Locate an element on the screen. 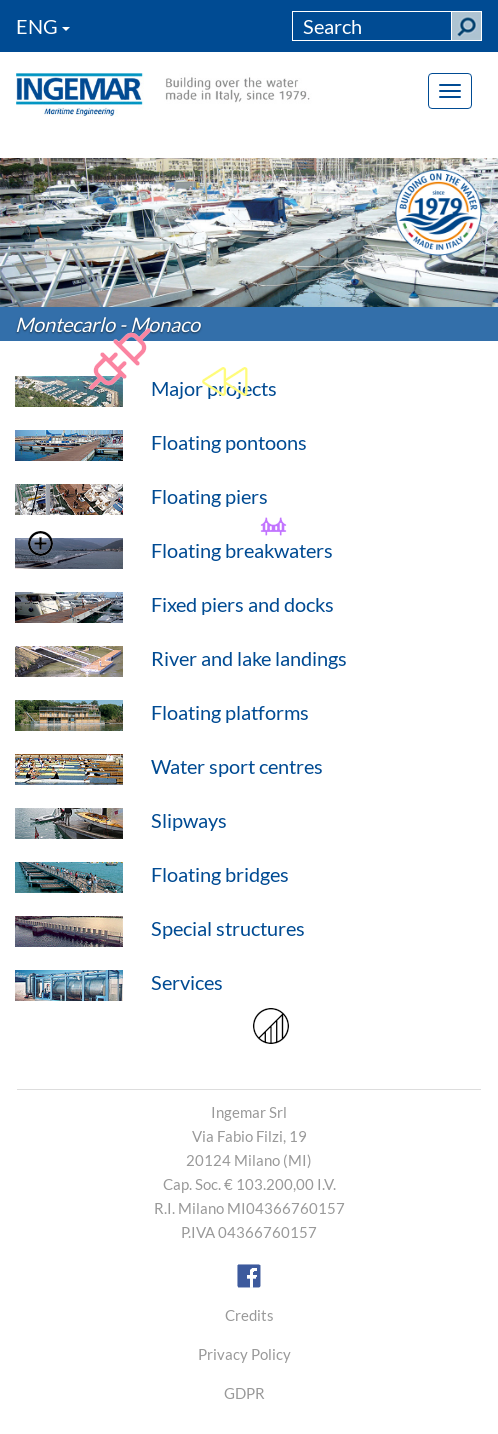 The height and width of the screenshot is (1434, 498). rewind or skip backward in media playback is located at coordinates (226, 381).